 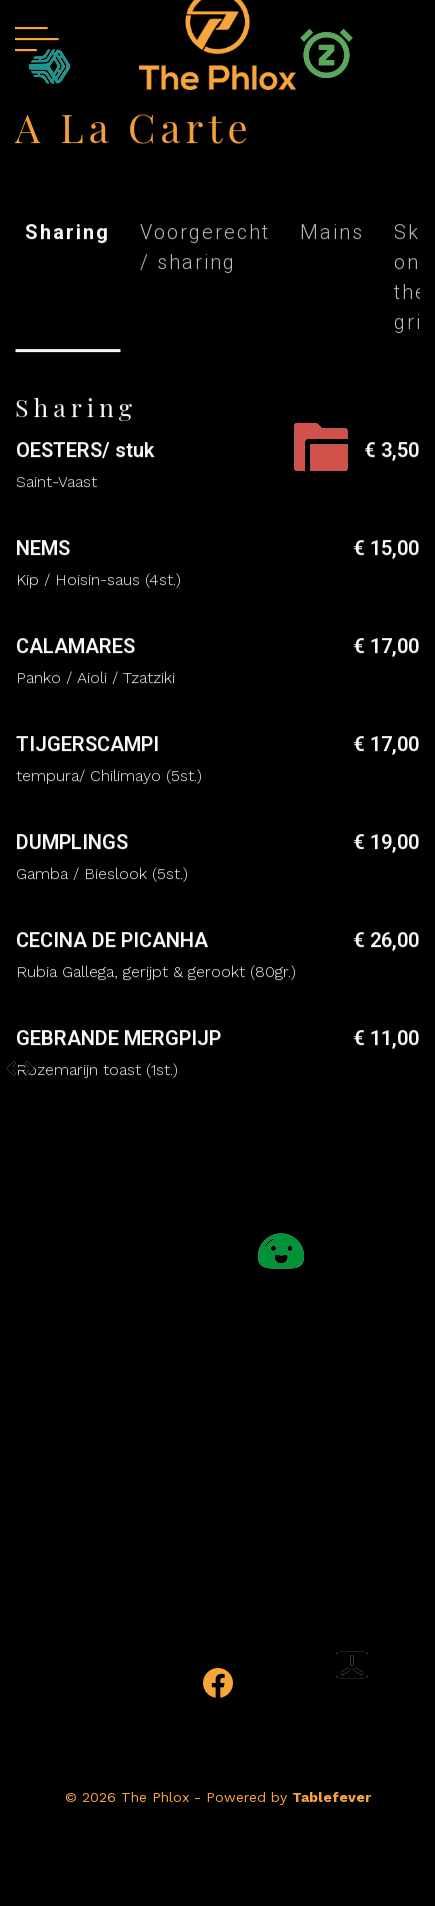 What do you see at coordinates (352, 1665) in the screenshot?
I see `k3s lightweight kubernetes distribution logo` at bounding box center [352, 1665].